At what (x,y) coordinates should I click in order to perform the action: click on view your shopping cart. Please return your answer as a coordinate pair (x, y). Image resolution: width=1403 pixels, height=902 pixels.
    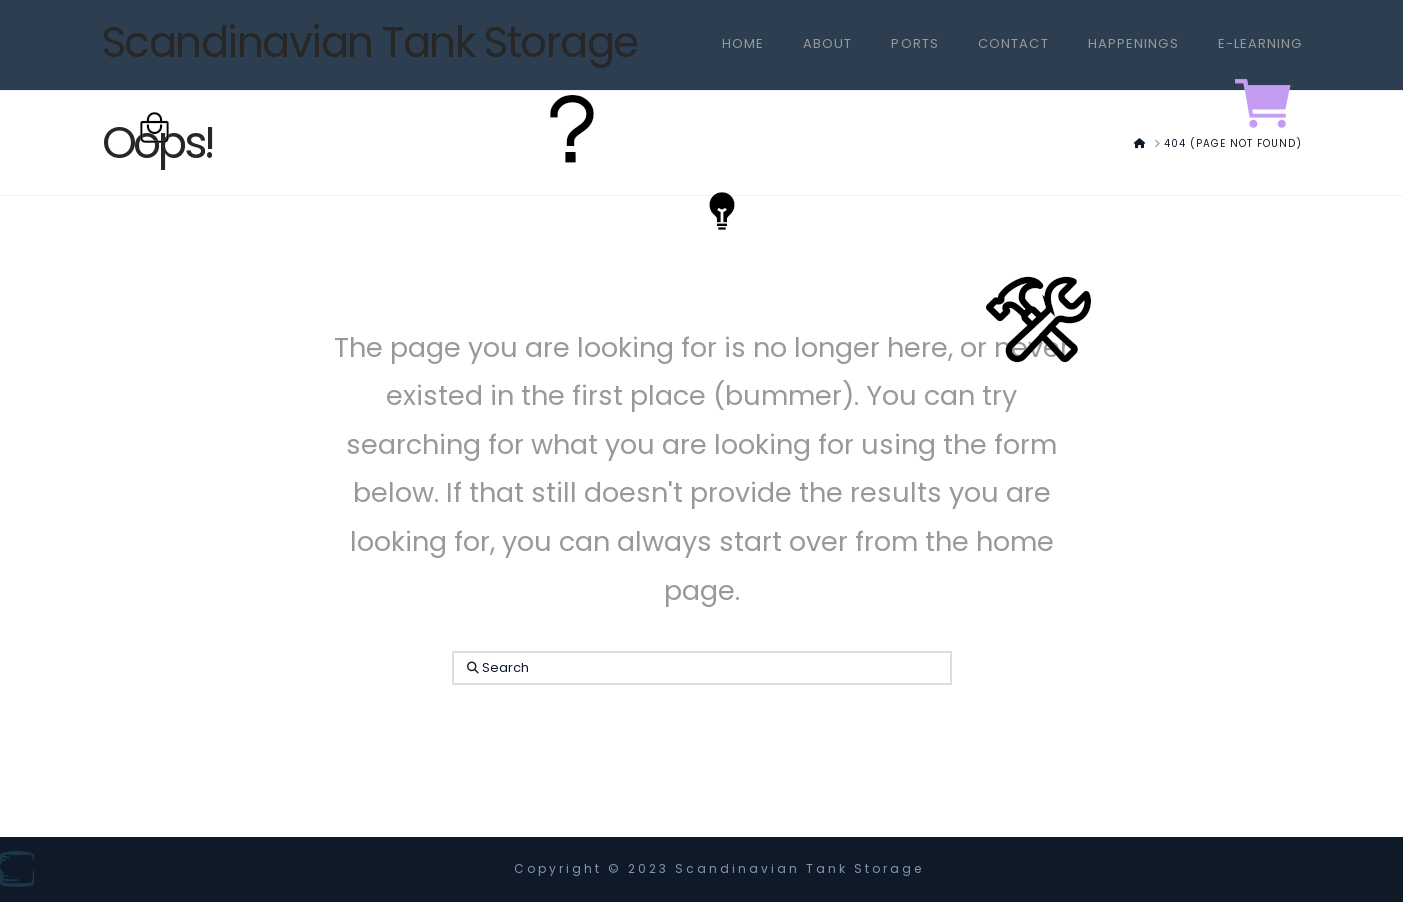
    Looking at the image, I should click on (1263, 103).